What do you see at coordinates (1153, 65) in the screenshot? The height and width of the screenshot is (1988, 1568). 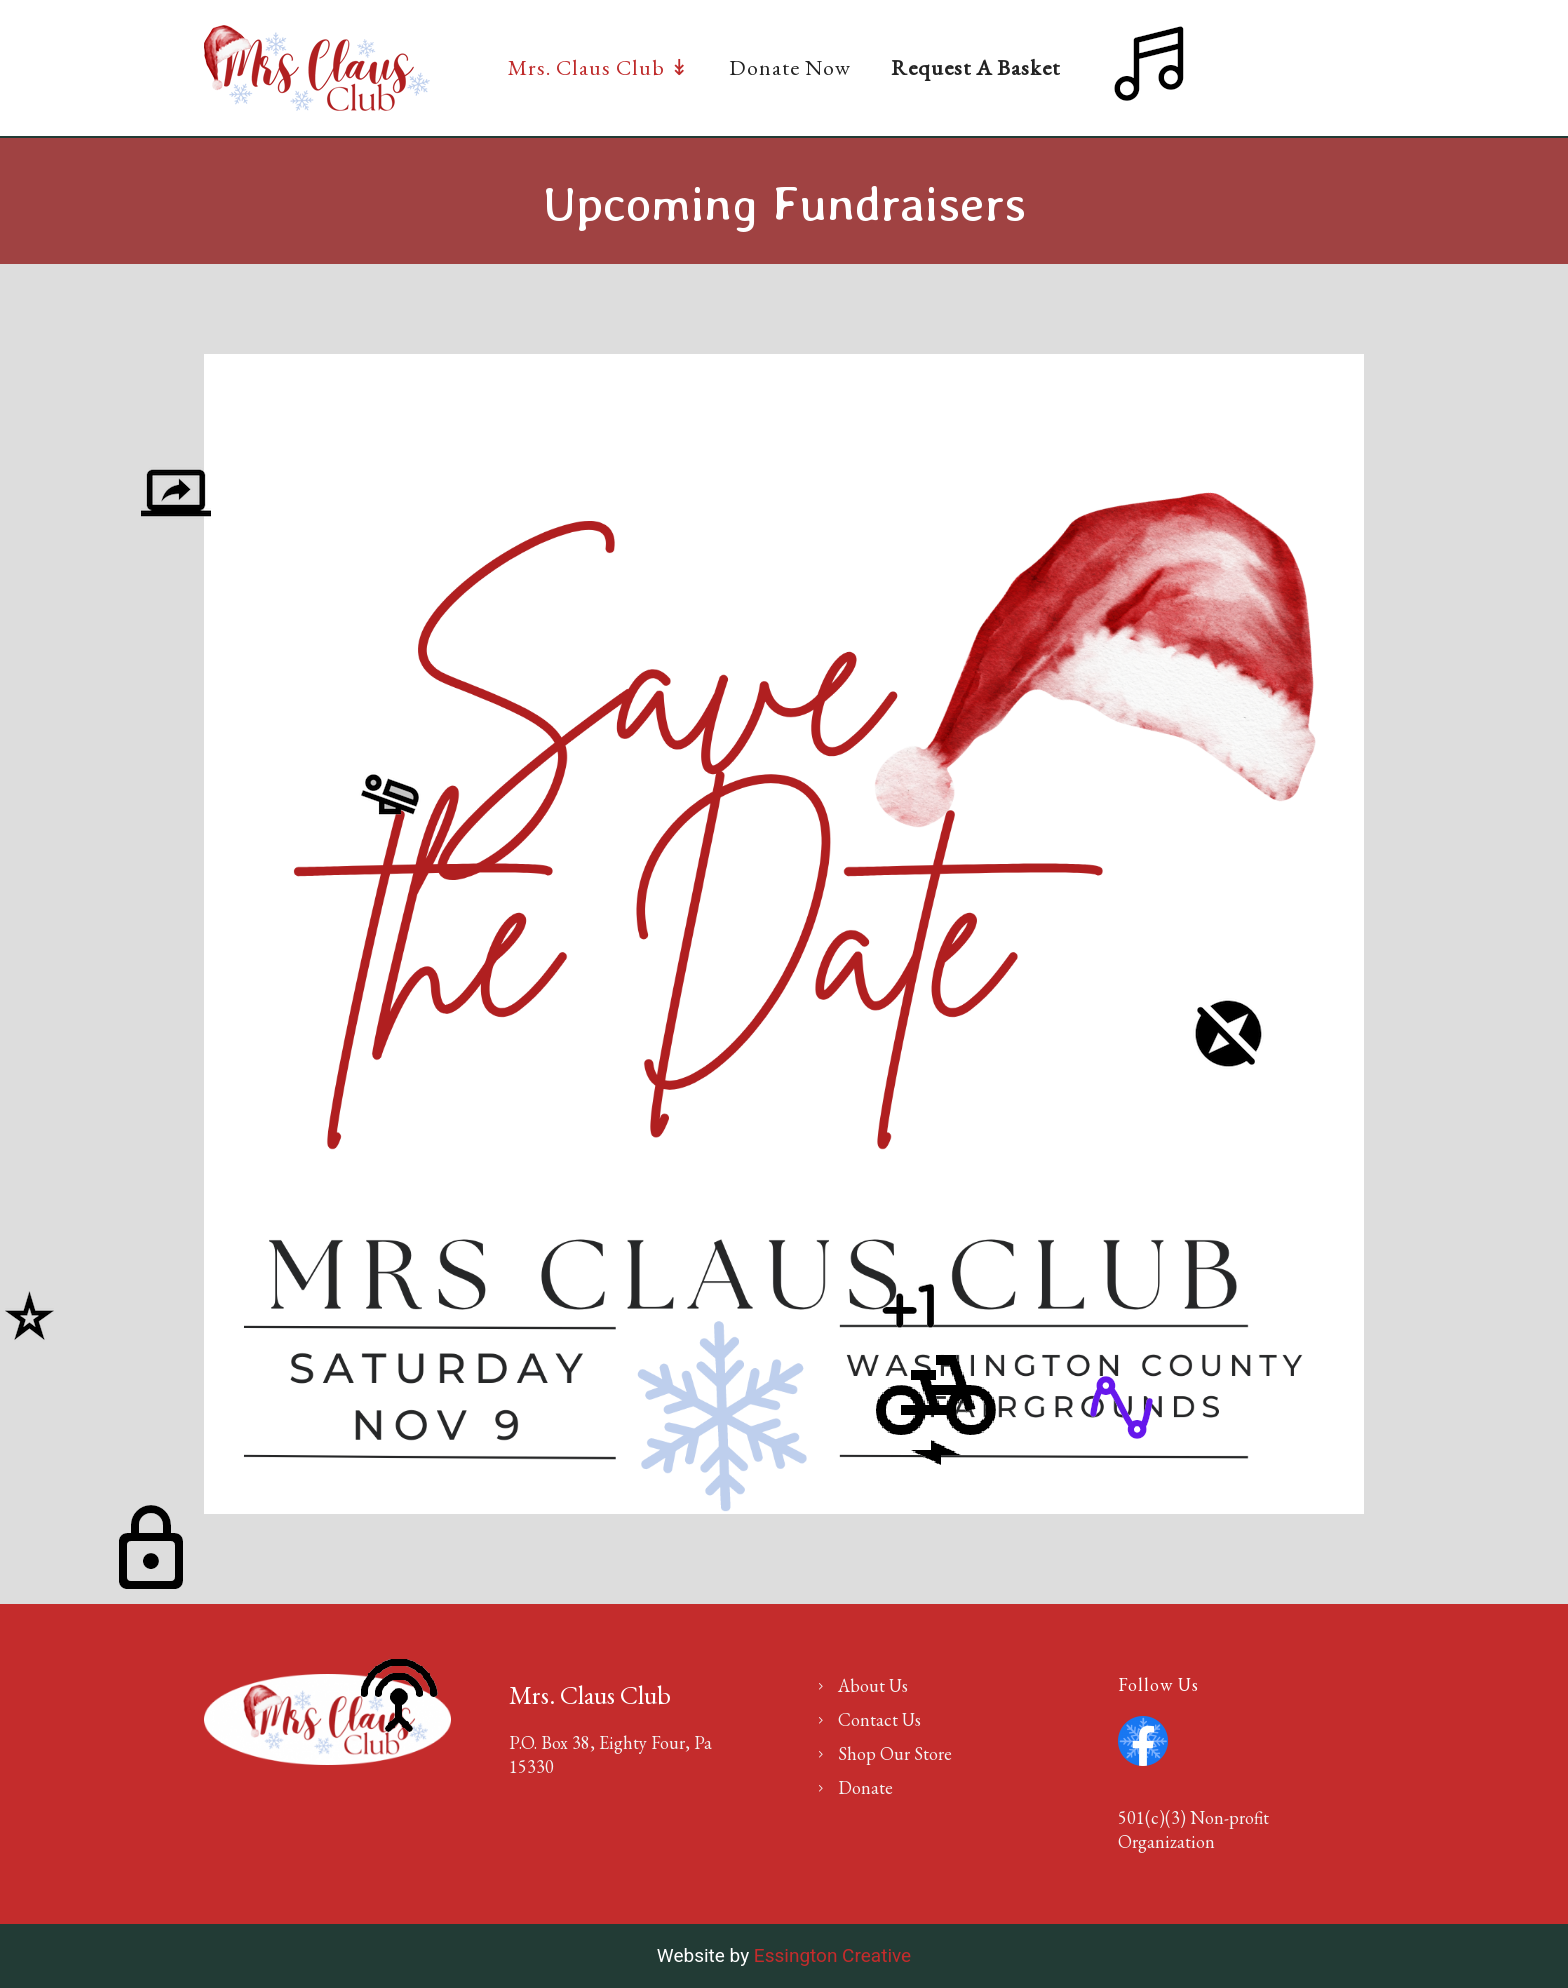 I see `access music library or player` at bounding box center [1153, 65].